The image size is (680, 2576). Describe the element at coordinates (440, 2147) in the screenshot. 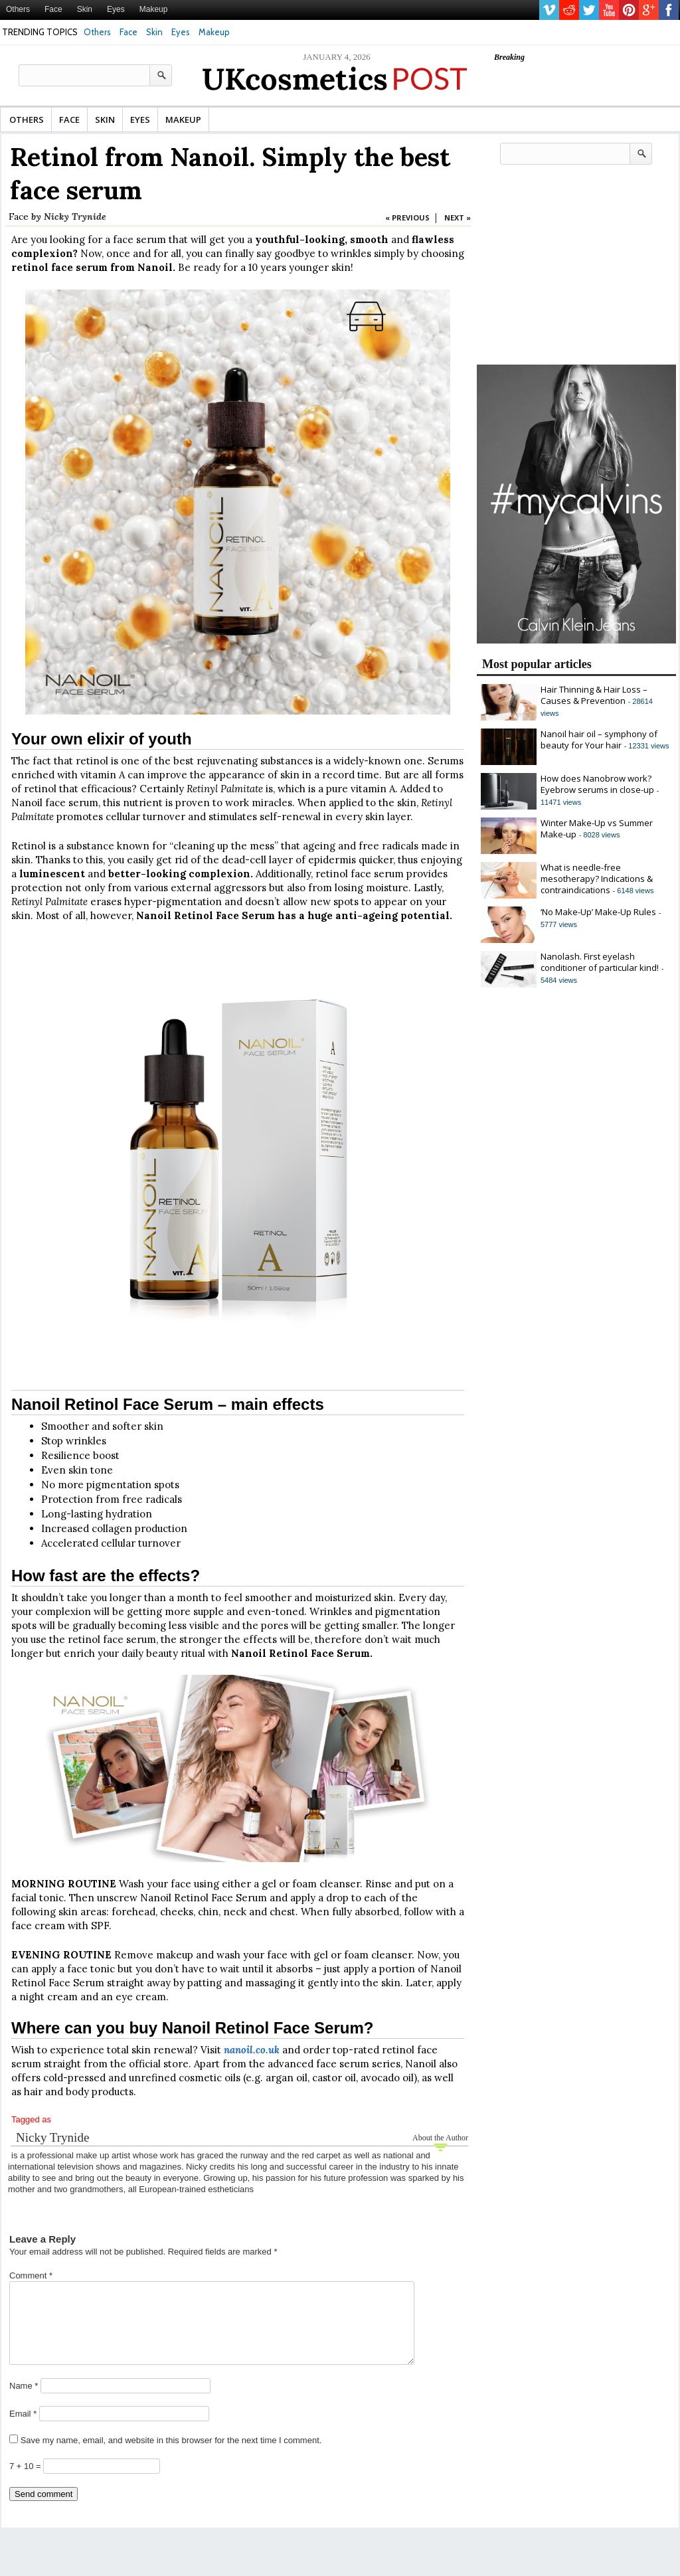

I see `filter list or search results` at that location.